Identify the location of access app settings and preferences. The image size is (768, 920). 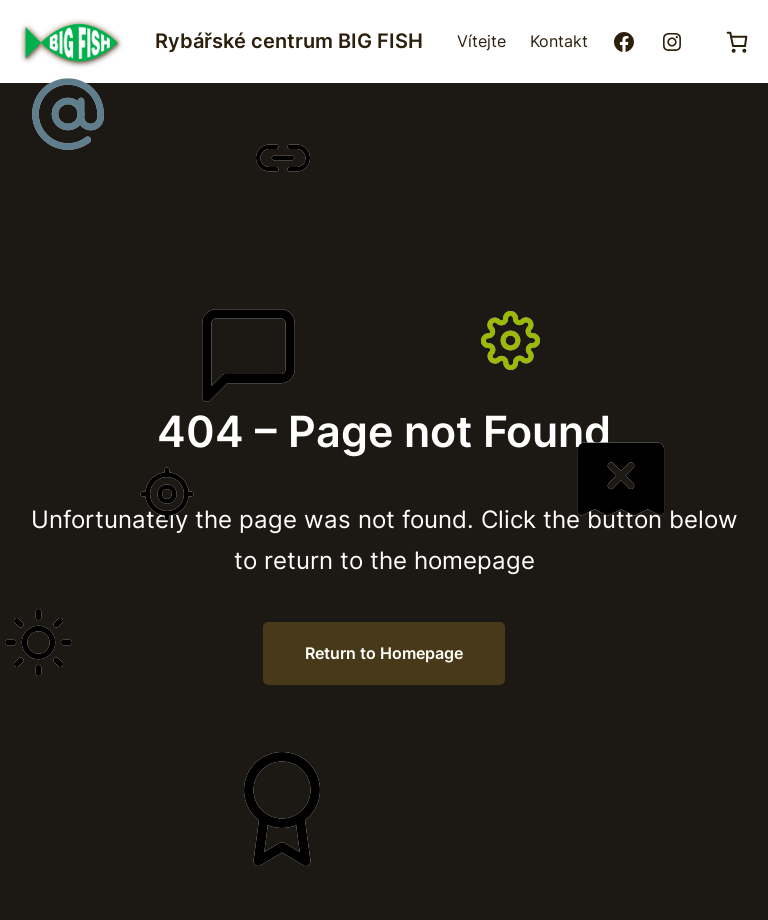
(510, 340).